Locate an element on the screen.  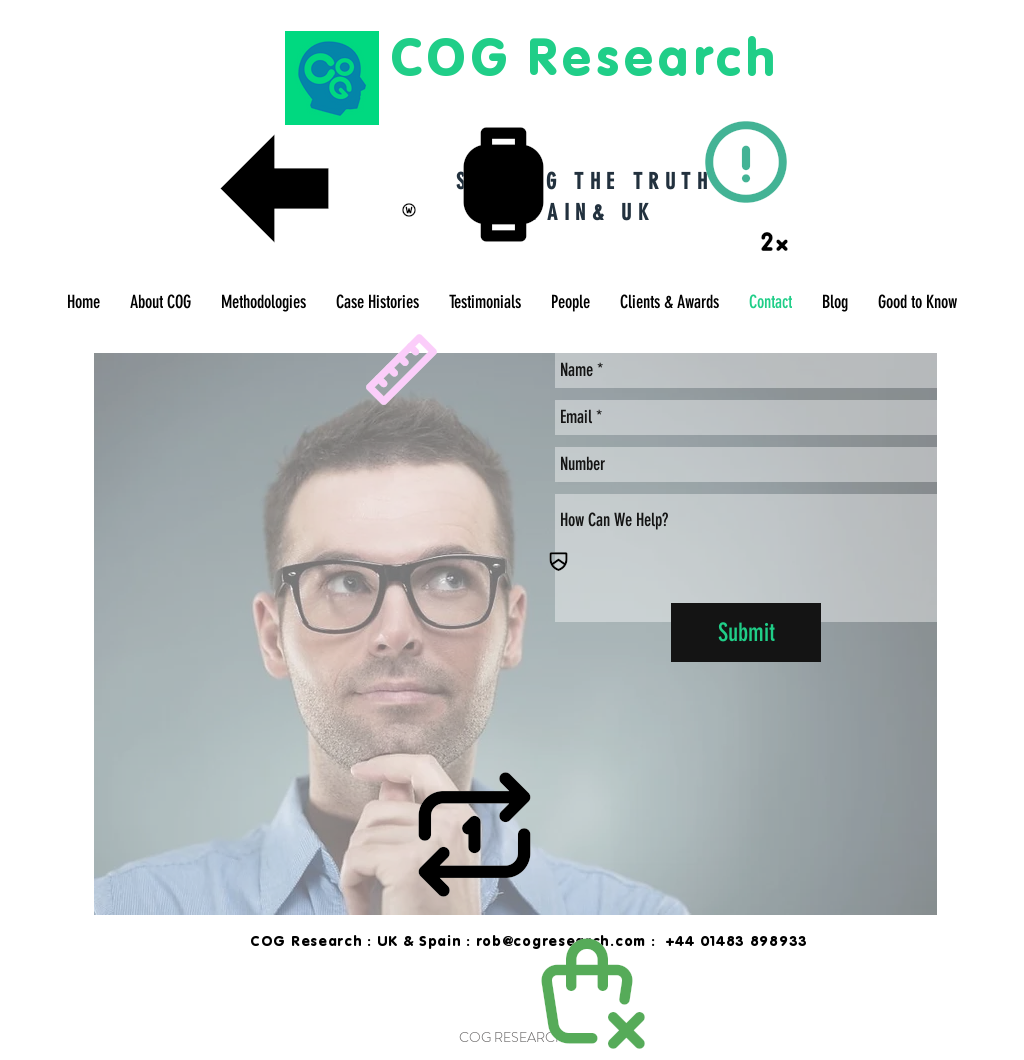
indicates a warning or alert requiring attention is located at coordinates (746, 162).